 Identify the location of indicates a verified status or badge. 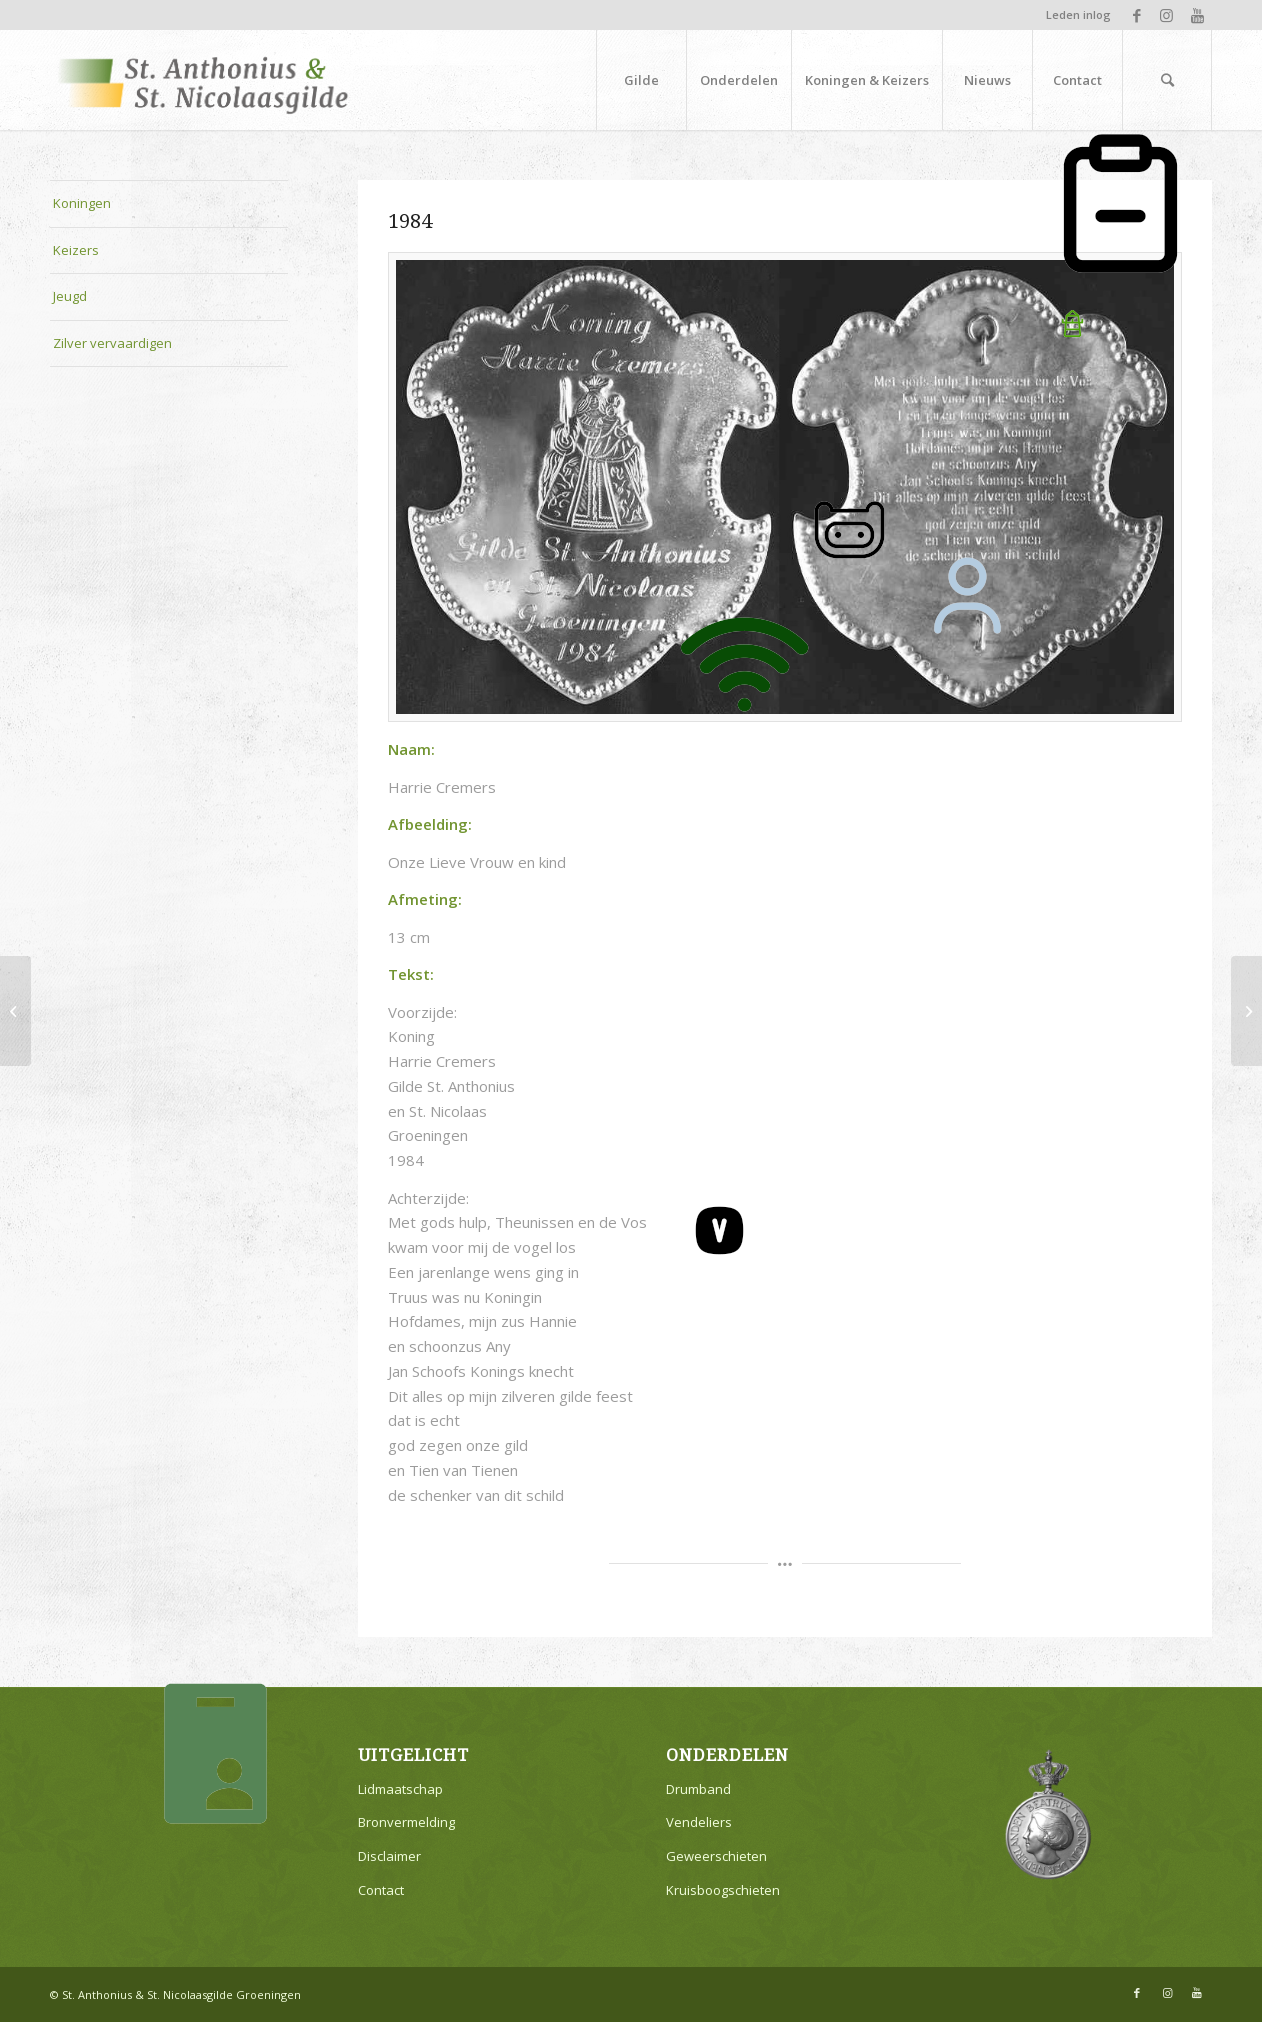
(719, 1230).